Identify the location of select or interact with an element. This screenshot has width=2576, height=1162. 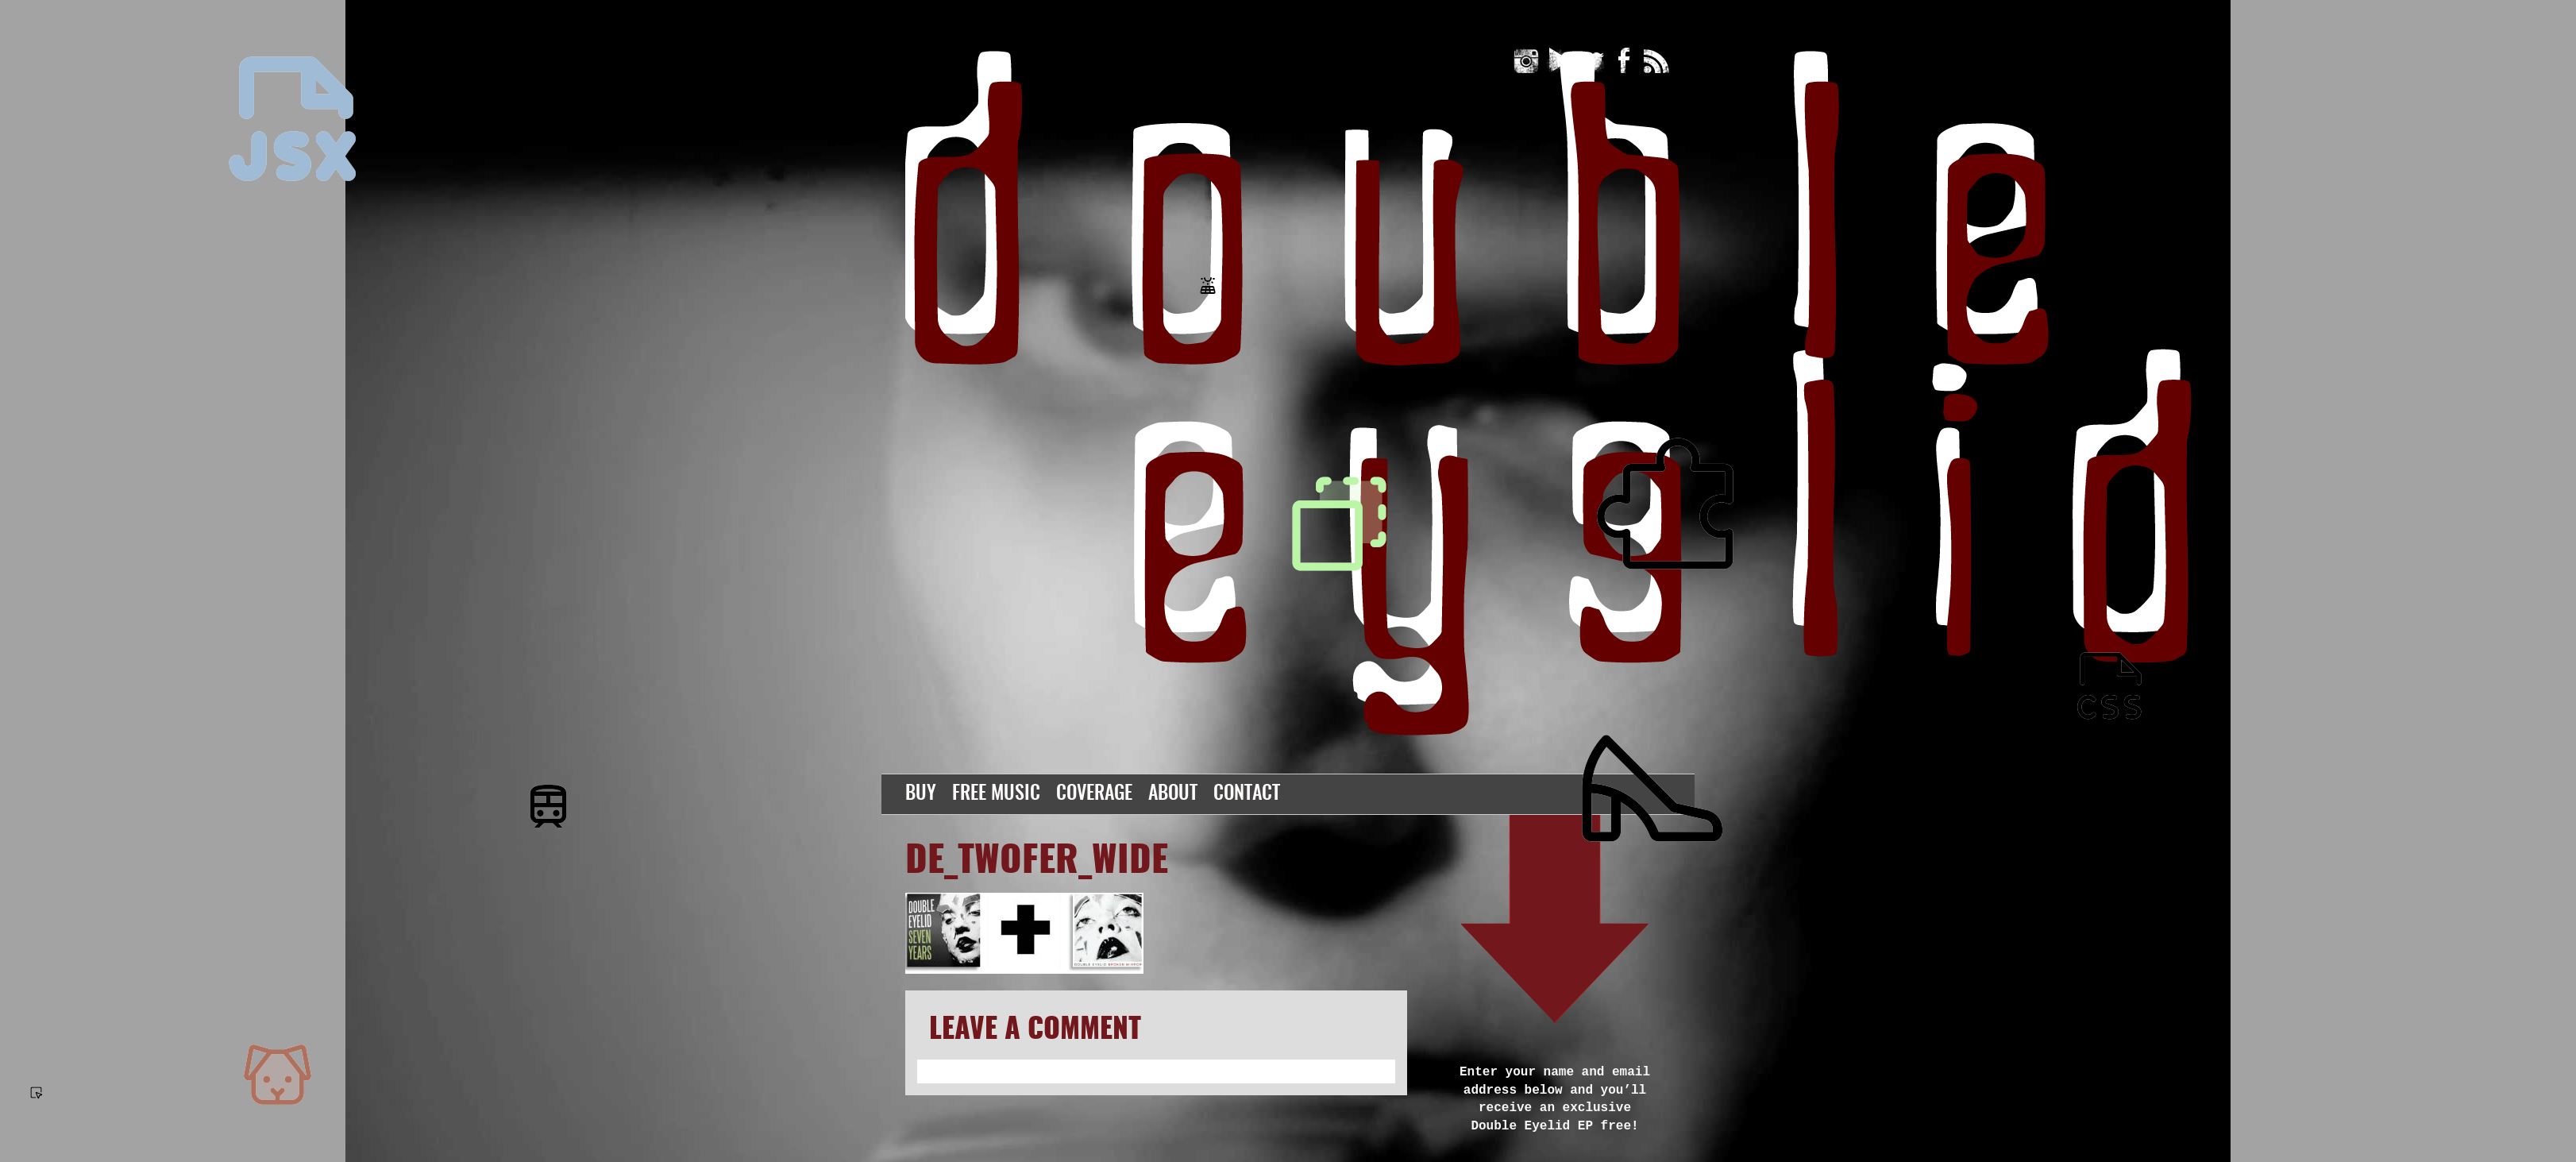
(36, 1092).